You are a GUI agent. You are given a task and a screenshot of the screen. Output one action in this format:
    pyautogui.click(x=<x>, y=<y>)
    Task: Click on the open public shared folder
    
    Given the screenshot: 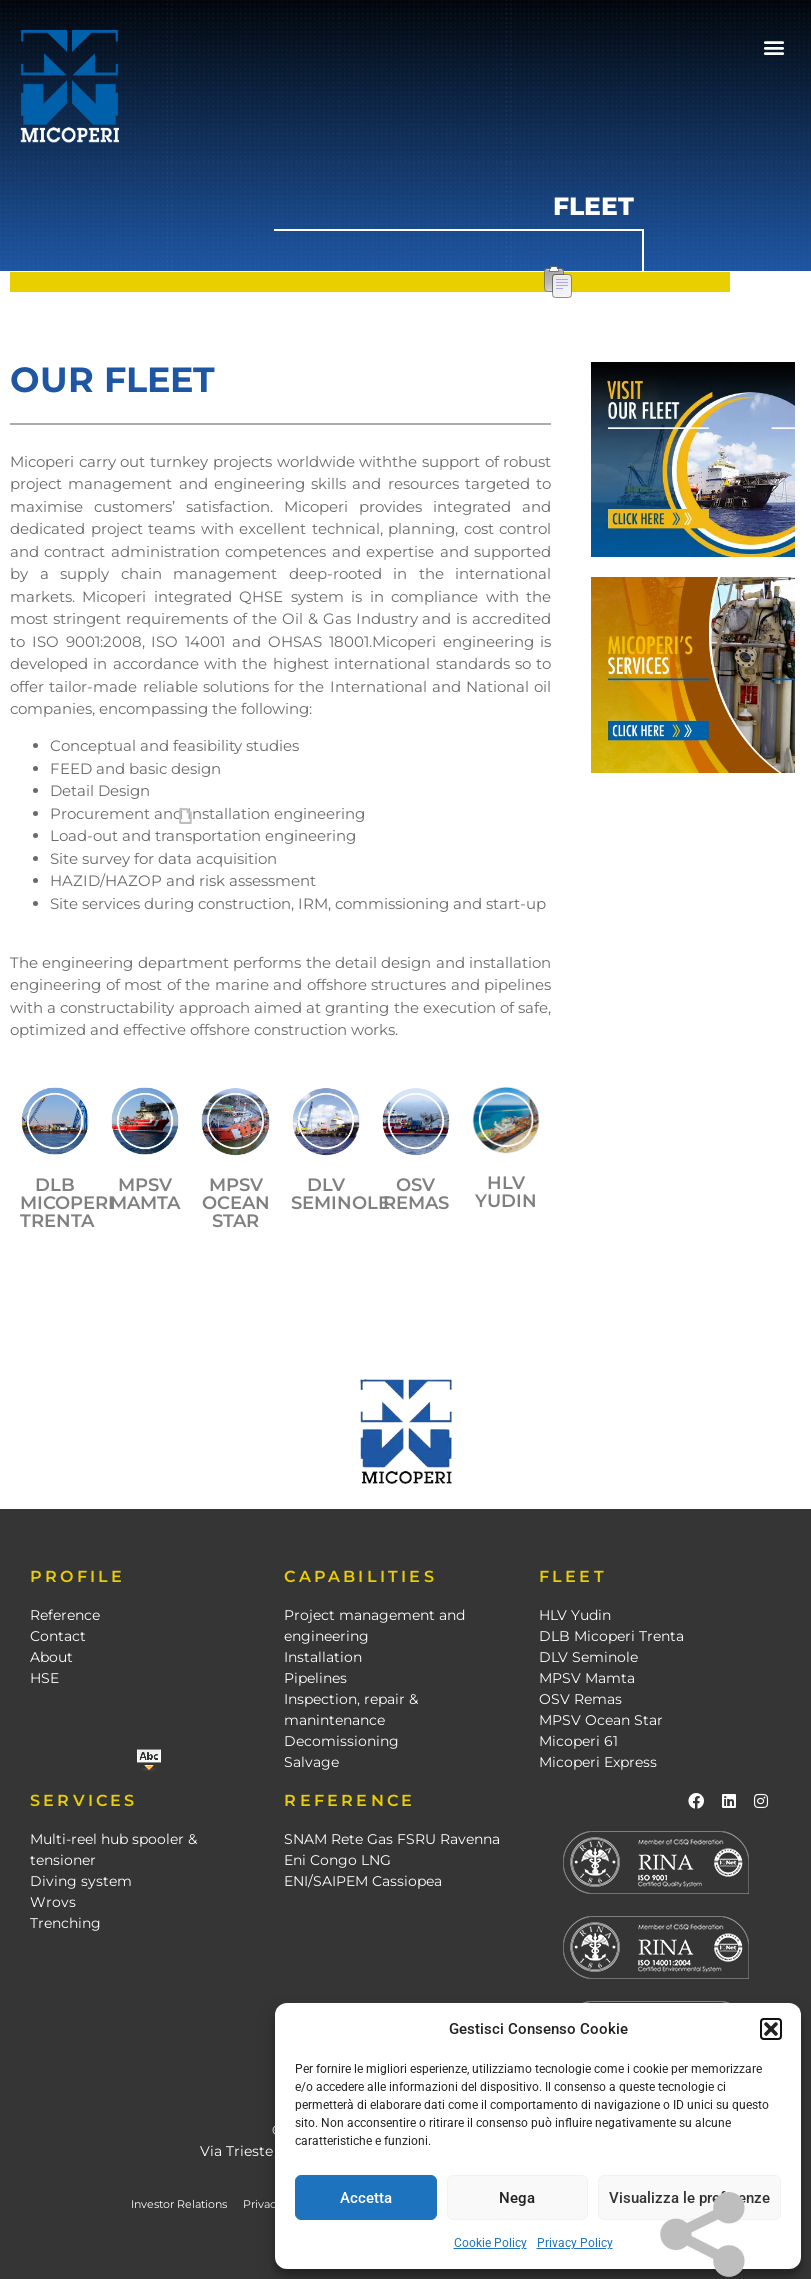 What is the action you would take?
    pyautogui.click(x=702, y=2234)
    